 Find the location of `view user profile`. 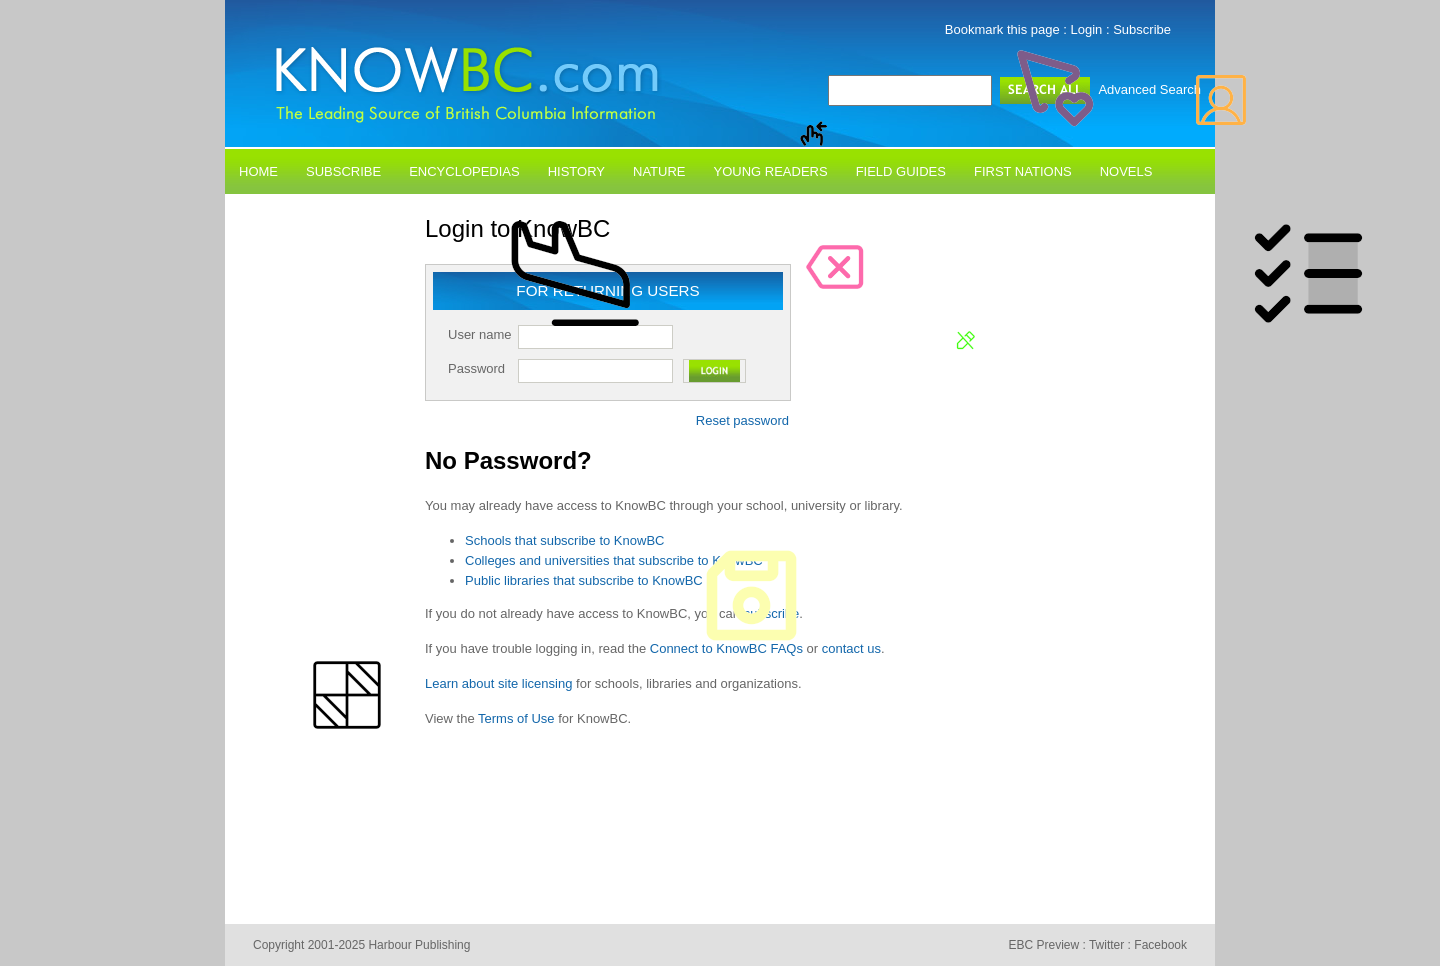

view user profile is located at coordinates (1221, 100).